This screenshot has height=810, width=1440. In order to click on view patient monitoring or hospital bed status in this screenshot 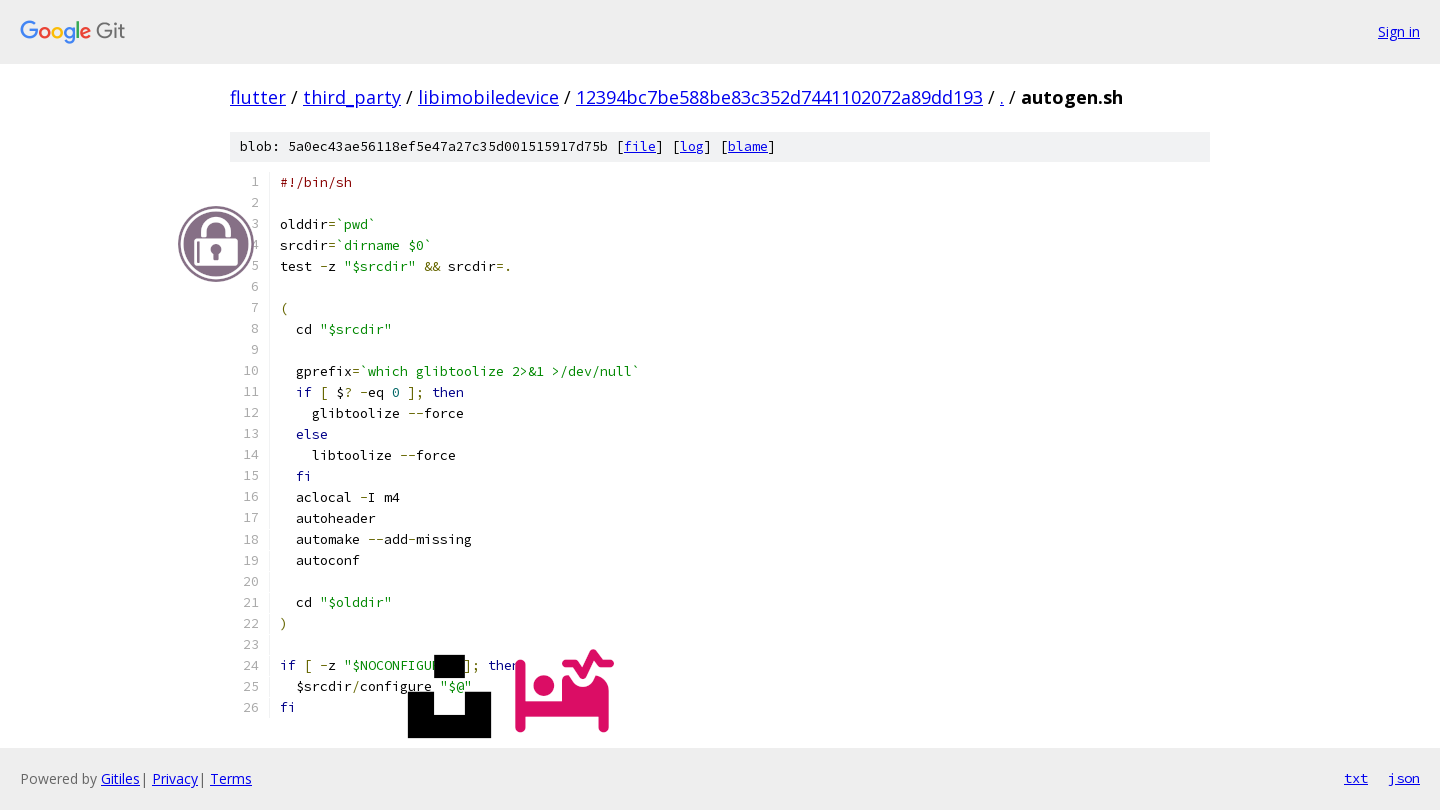, I will do `click(562, 696)`.